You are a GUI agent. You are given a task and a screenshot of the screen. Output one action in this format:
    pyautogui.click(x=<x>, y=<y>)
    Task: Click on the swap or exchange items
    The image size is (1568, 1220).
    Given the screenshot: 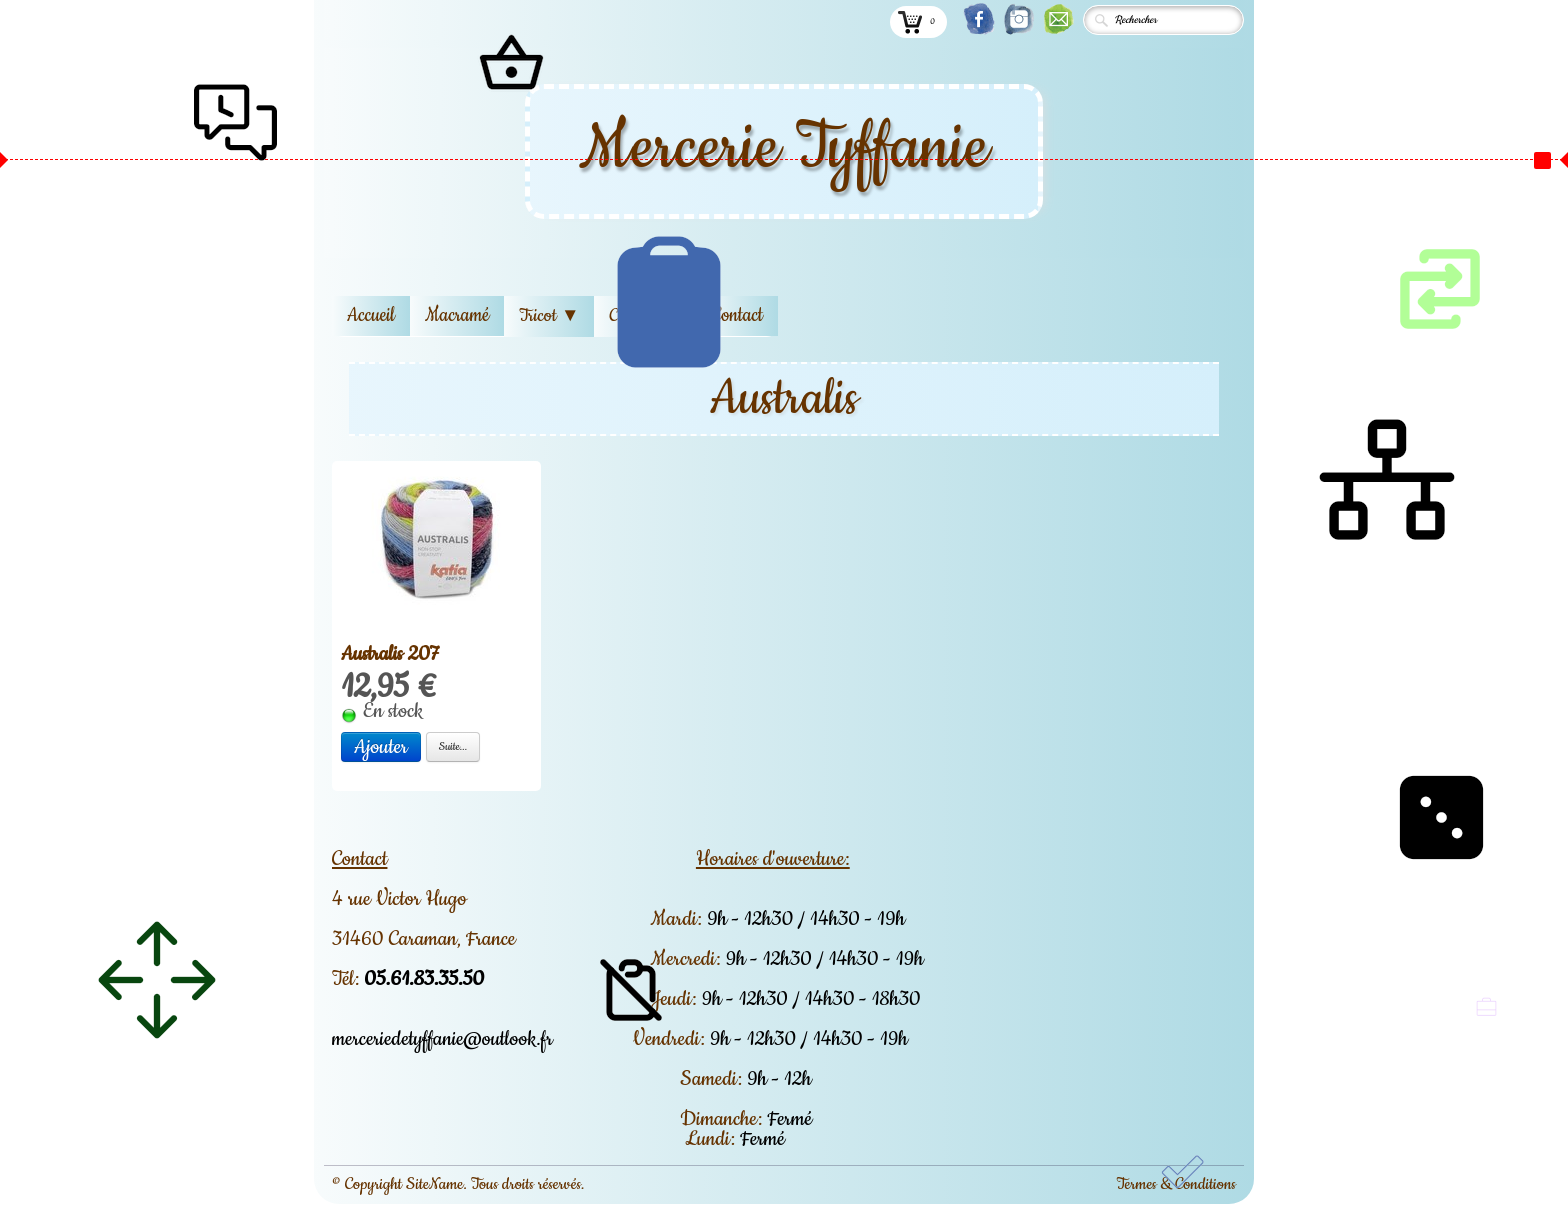 What is the action you would take?
    pyautogui.click(x=1440, y=289)
    